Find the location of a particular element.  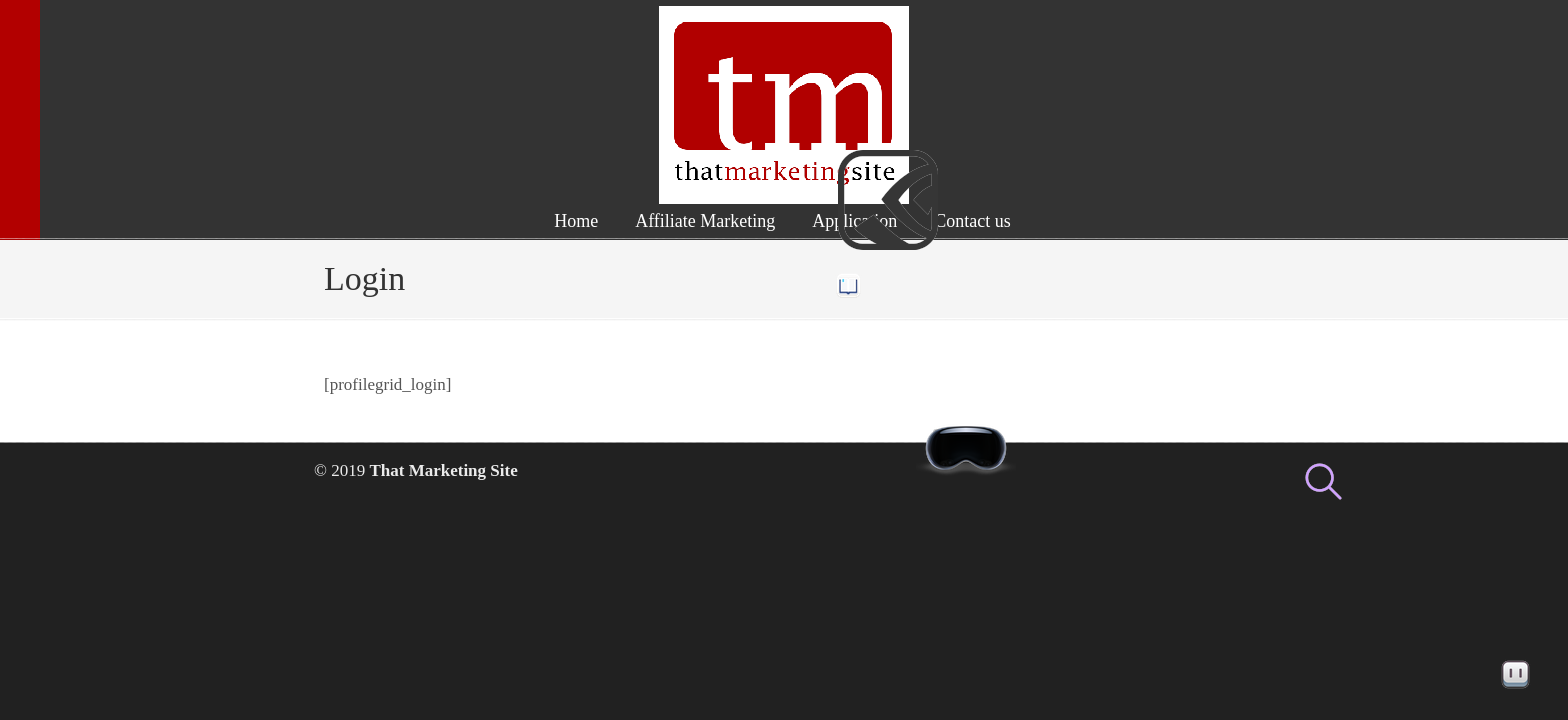

open notes-up markdown note-taking app is located at coordinates (848, 285).